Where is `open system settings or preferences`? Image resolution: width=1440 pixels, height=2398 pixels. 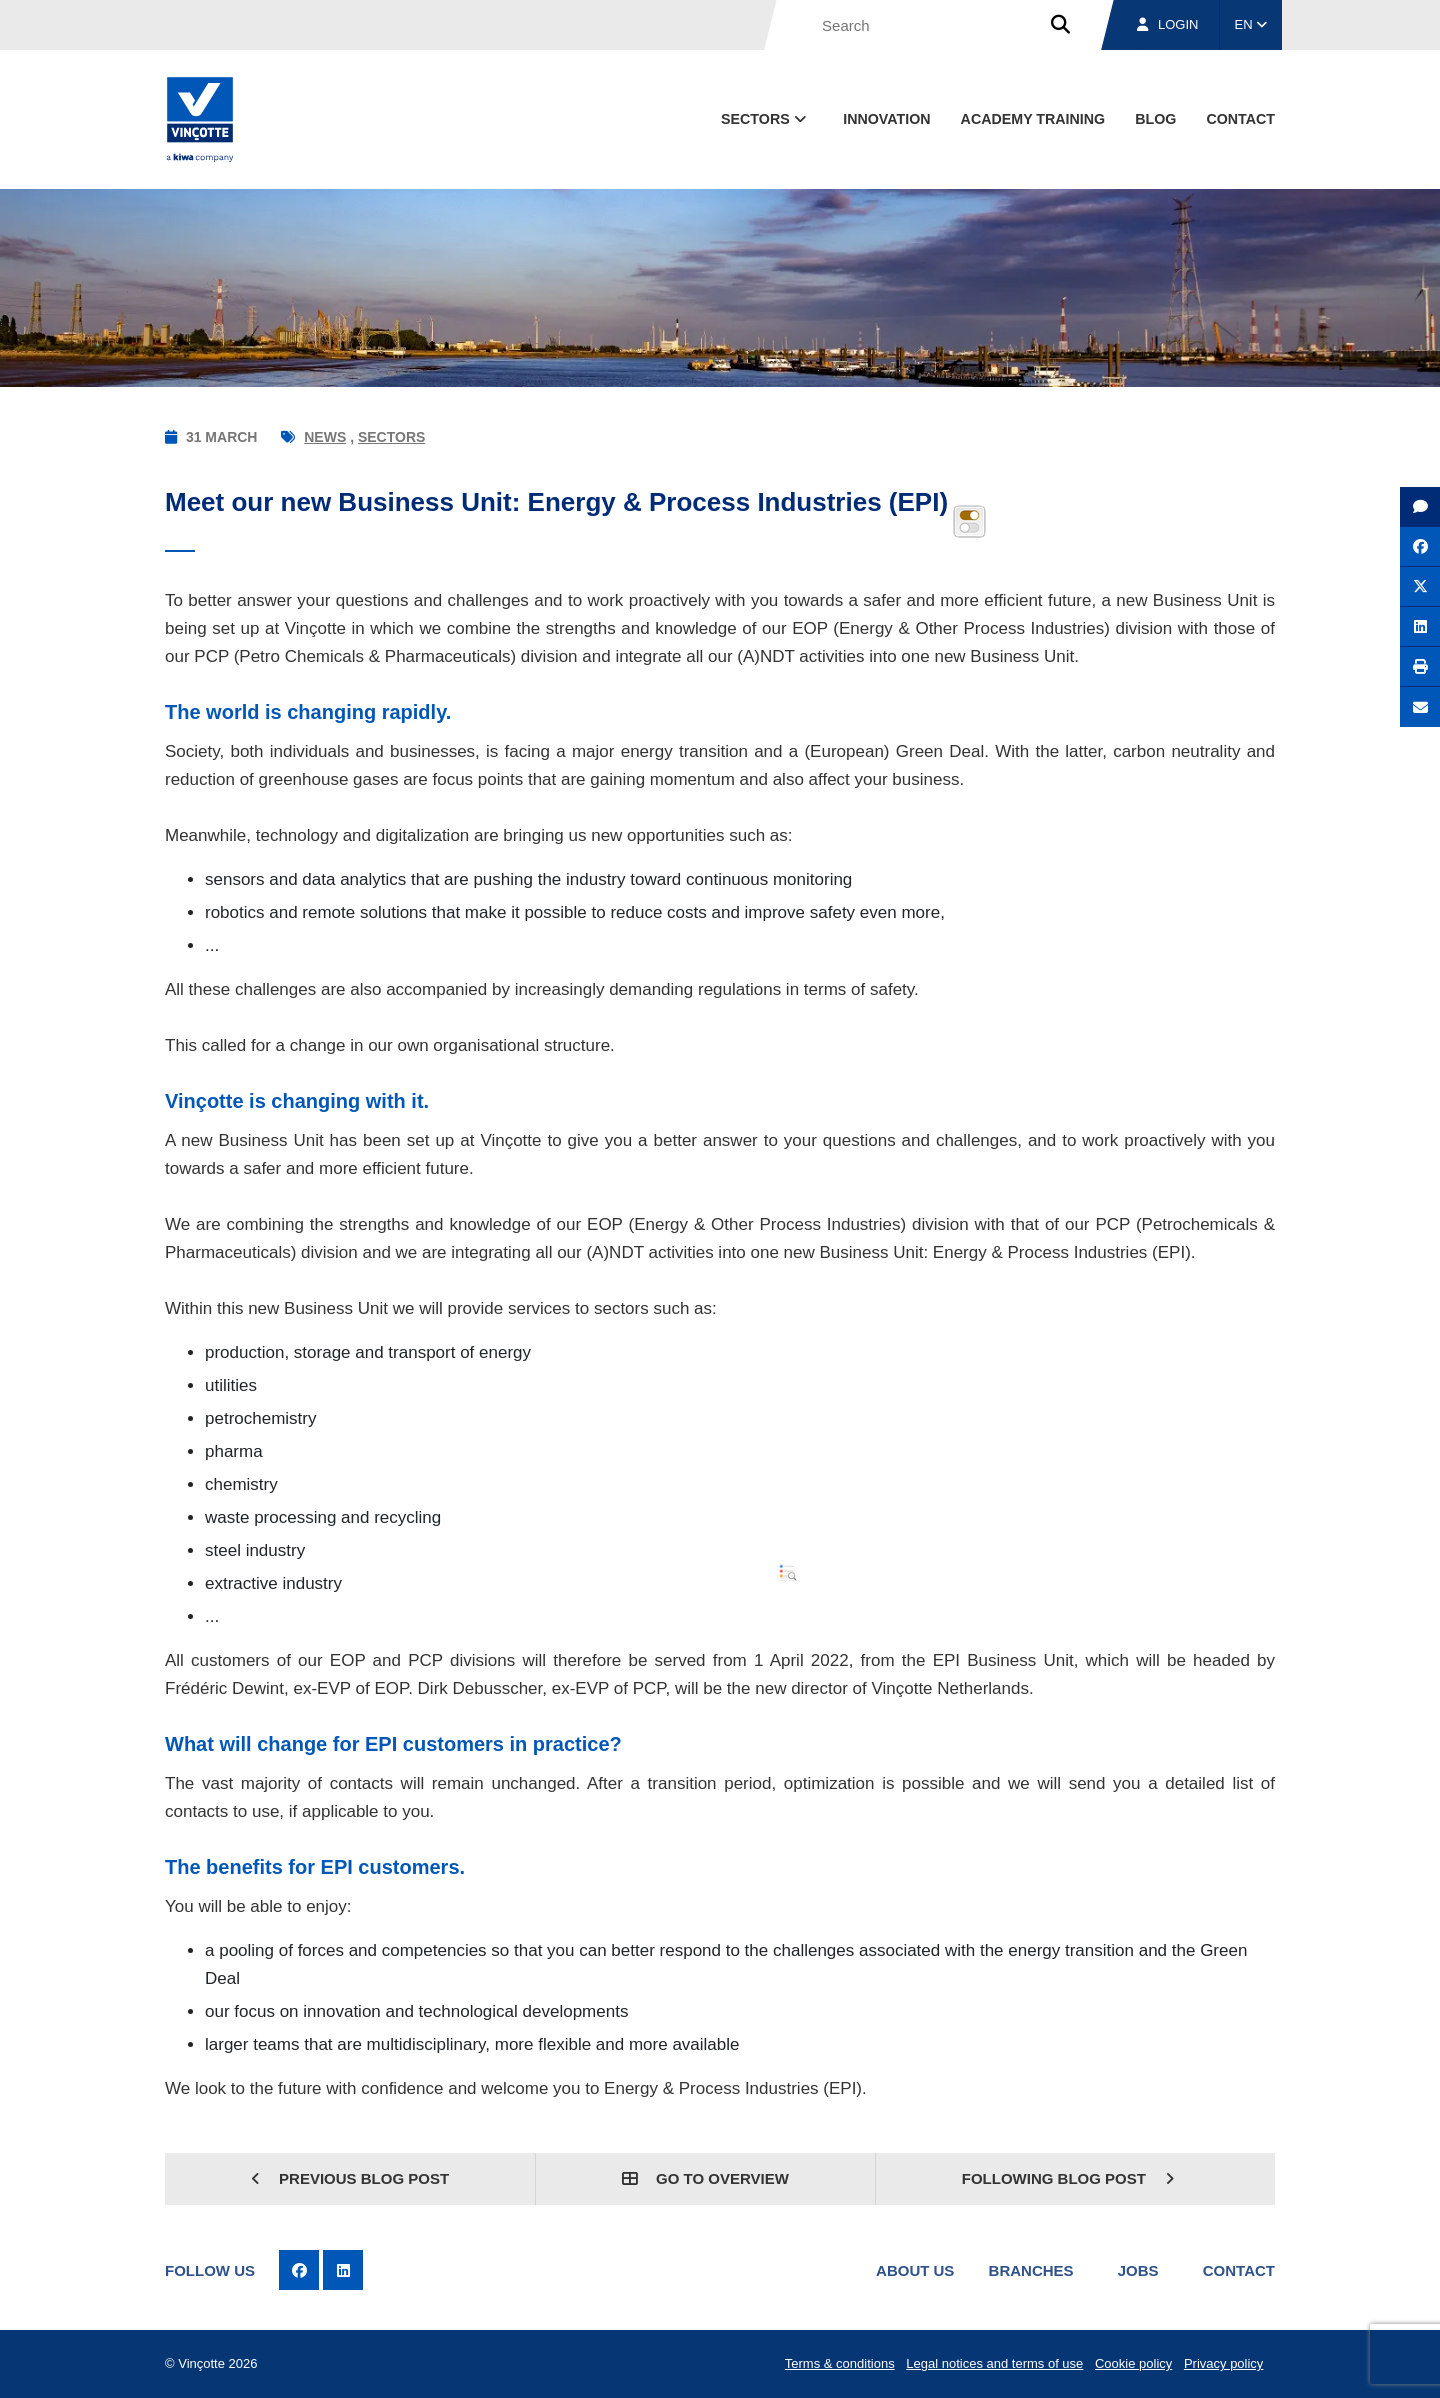
open system settings or preferences is located at coordinates (969, 521).